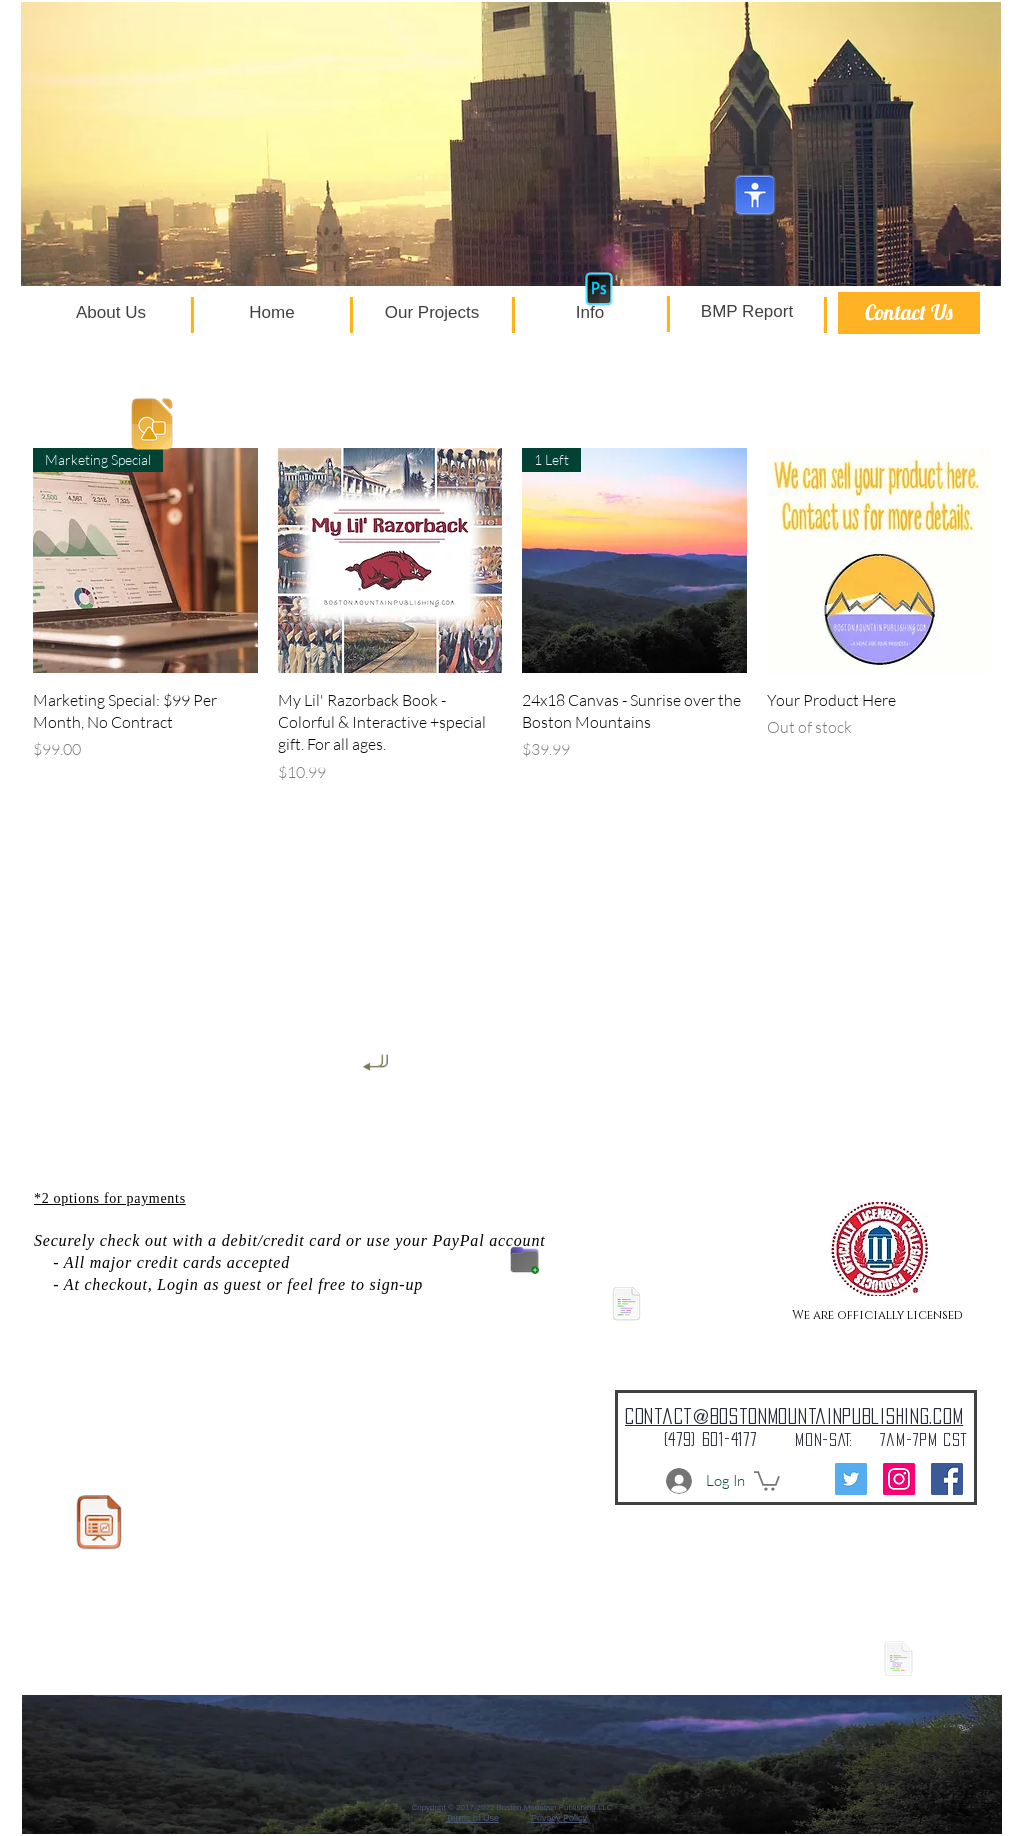  What do you see at coordinates (375, 1061) in the screenshot?
I see `reply to all recipients of an email` at bounding box center [375, 1061].